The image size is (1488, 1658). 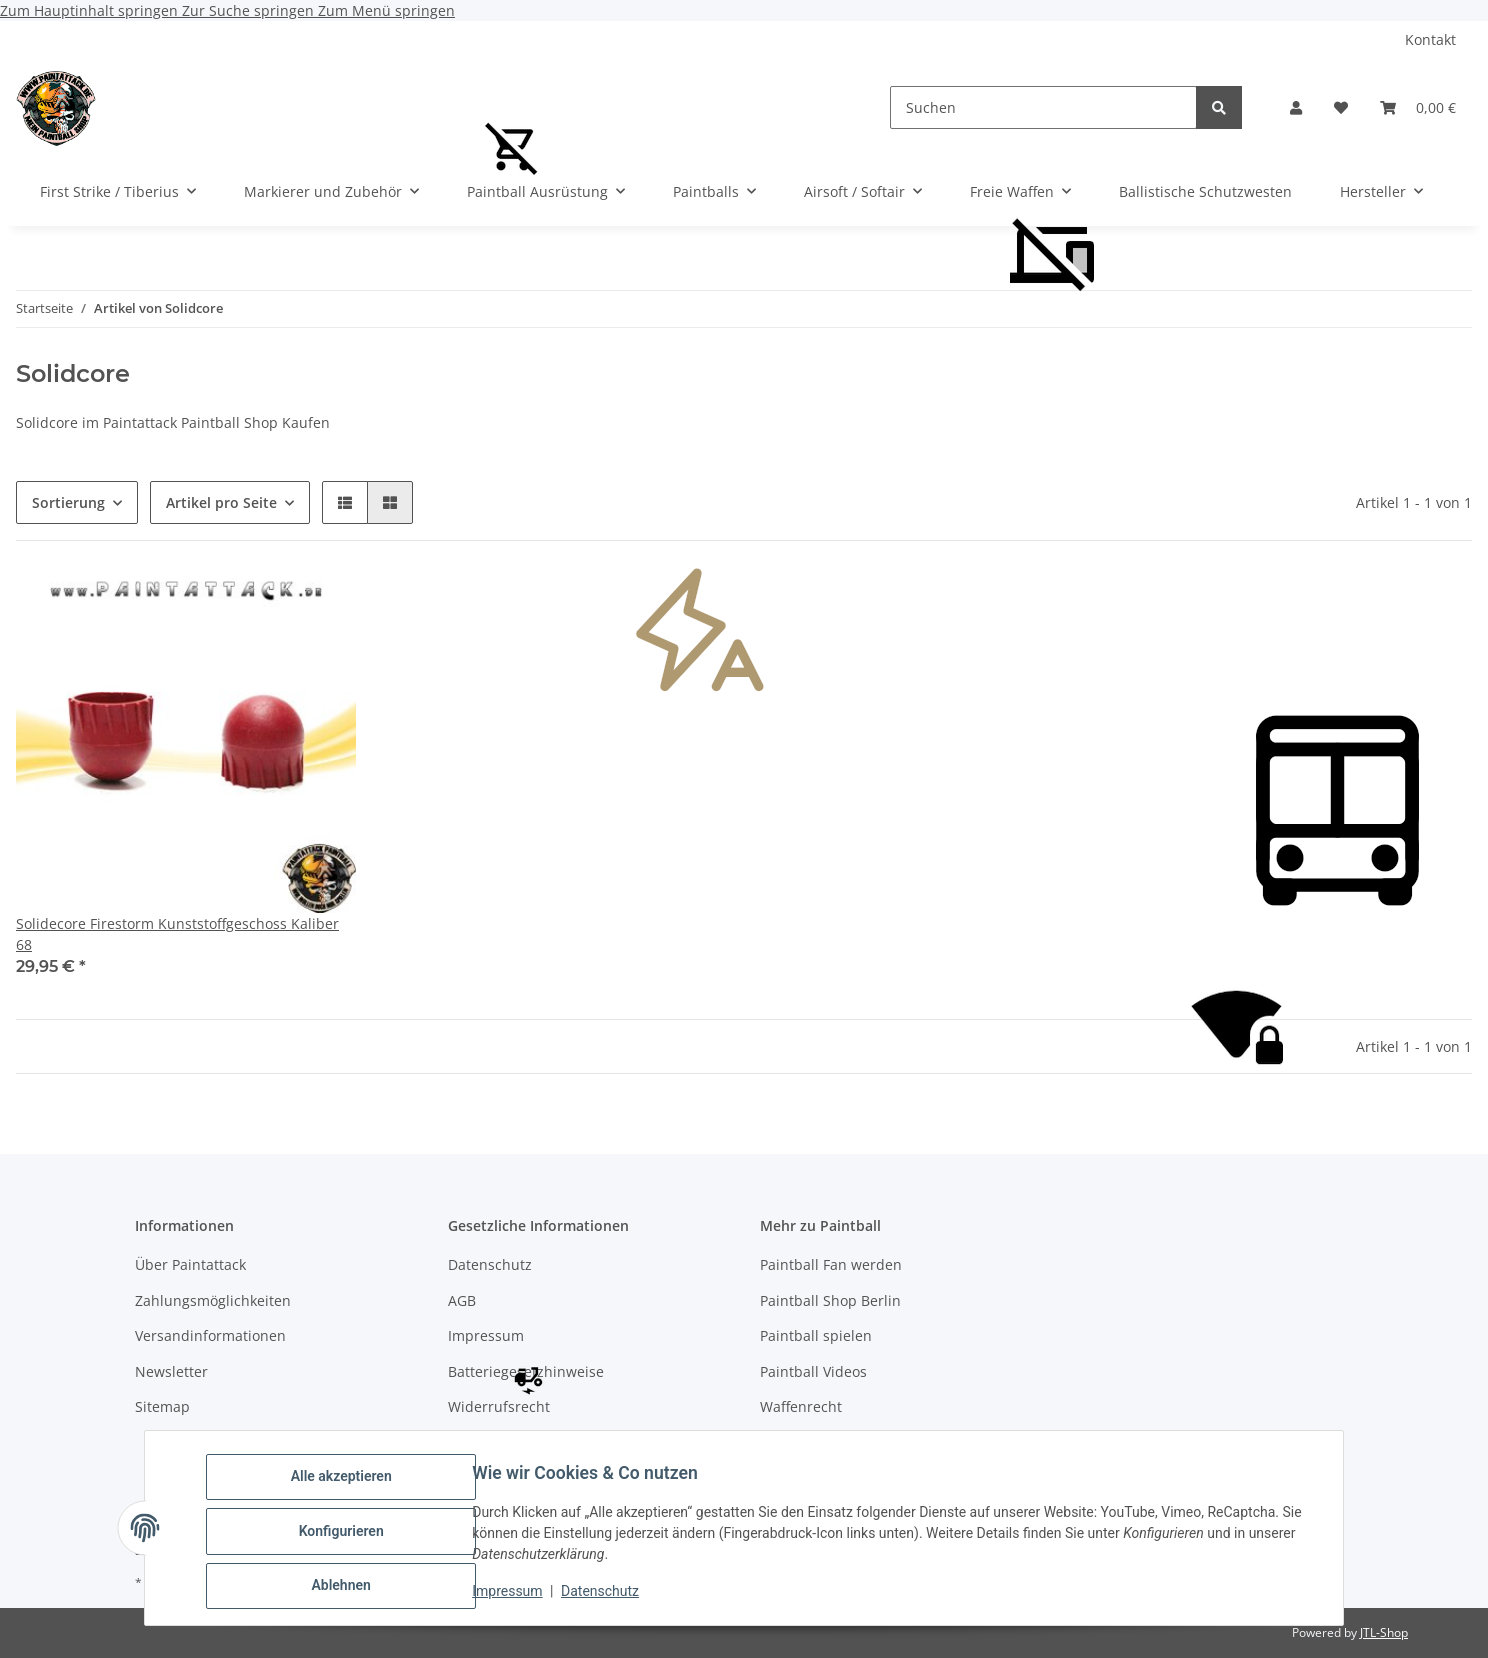 What do you see at coordinates (1236, 1025) in the screenshot?
I see `indicates a secure wifi connection at full signal strength` at bounding box center [1236, 1025].